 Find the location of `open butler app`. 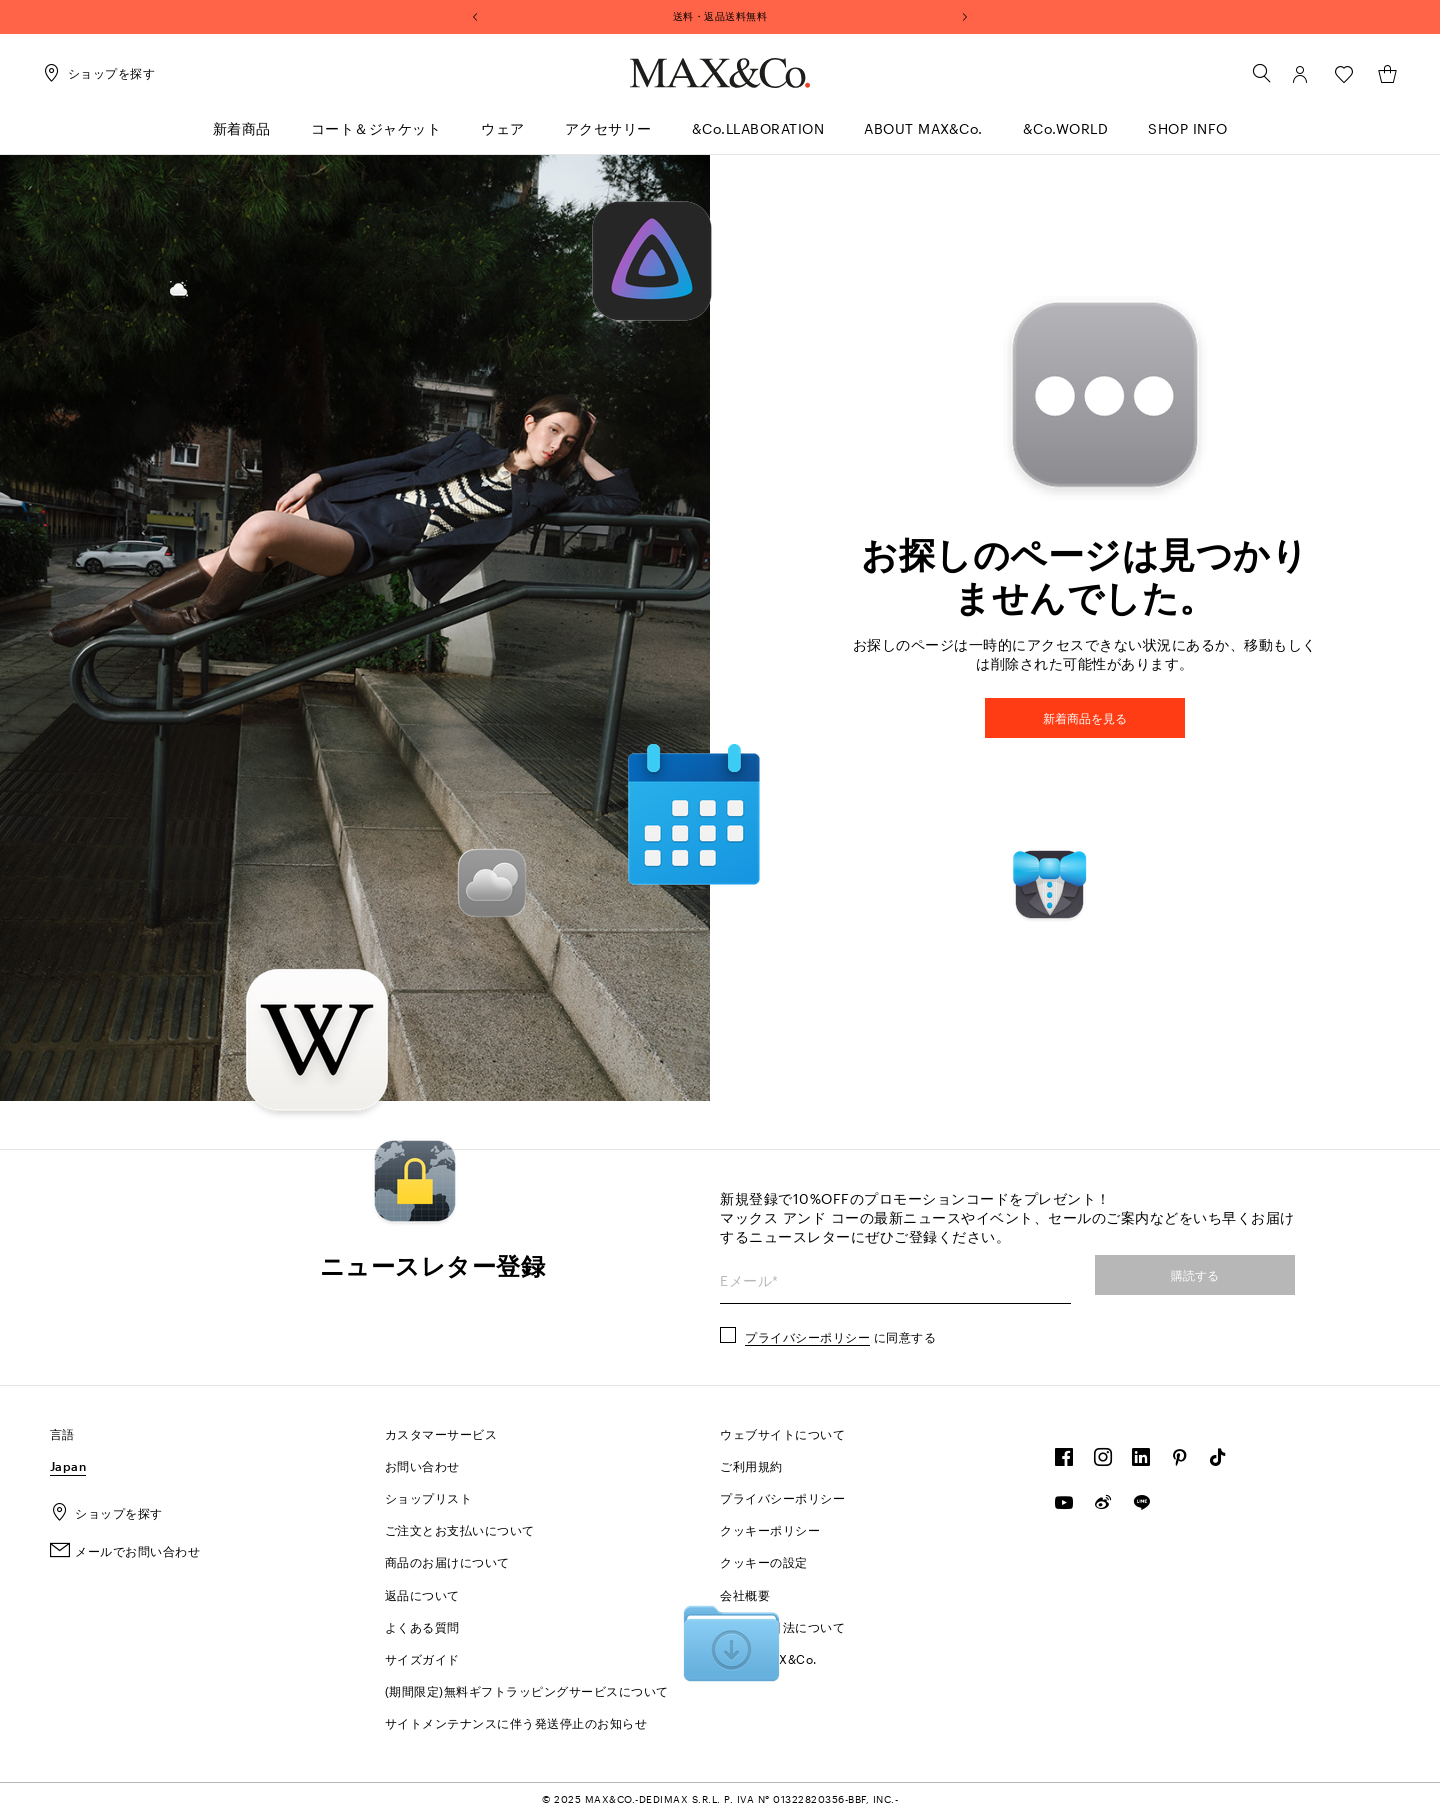

open butler app is located at coordinates (1049, 884).